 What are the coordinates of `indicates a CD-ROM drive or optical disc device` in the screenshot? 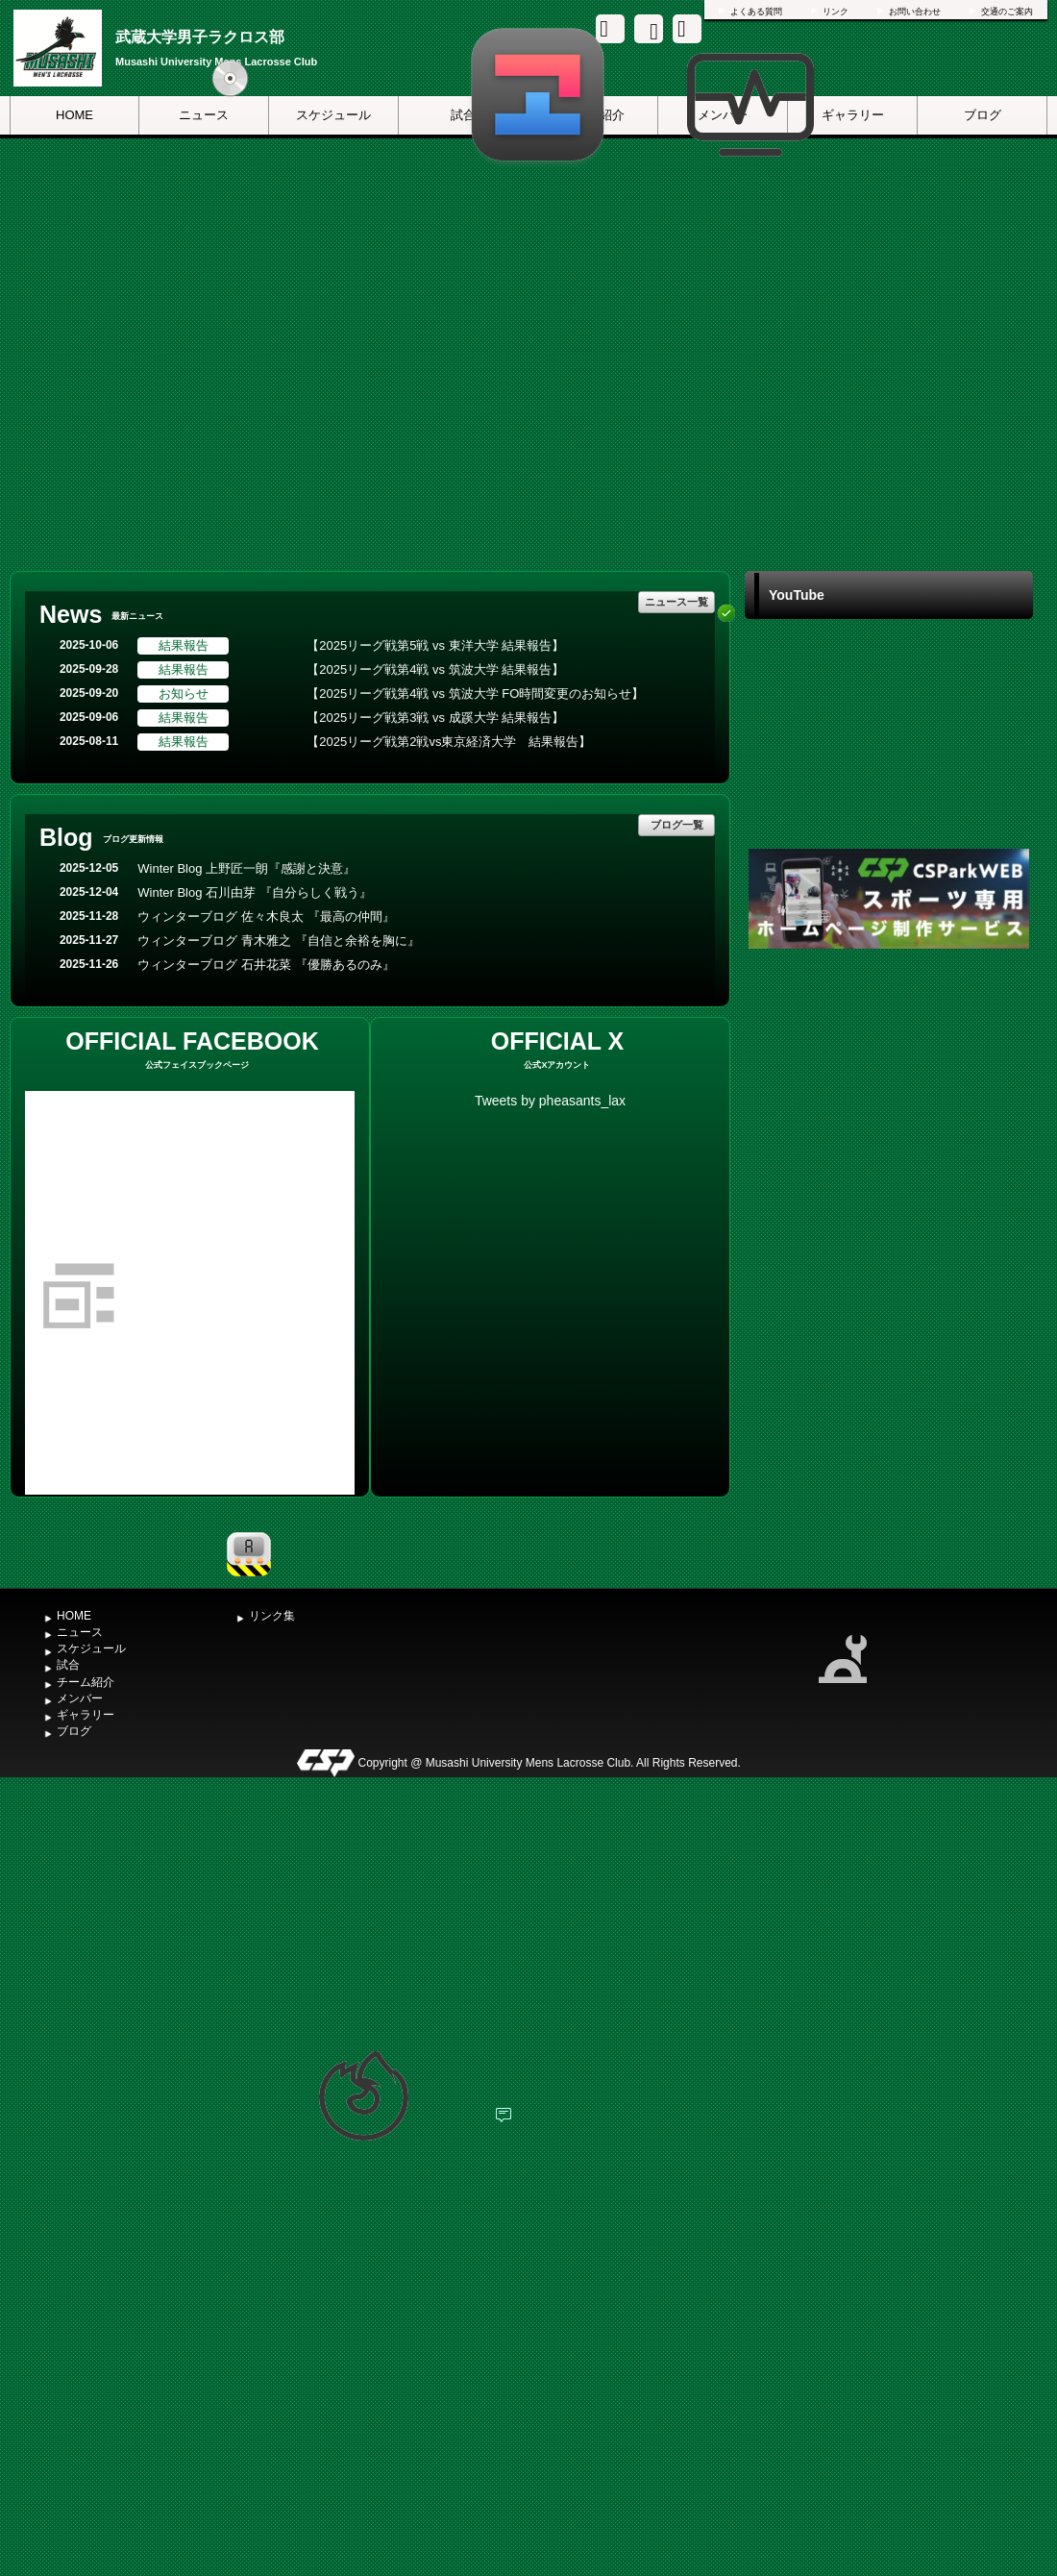 It's located at (230, 78).